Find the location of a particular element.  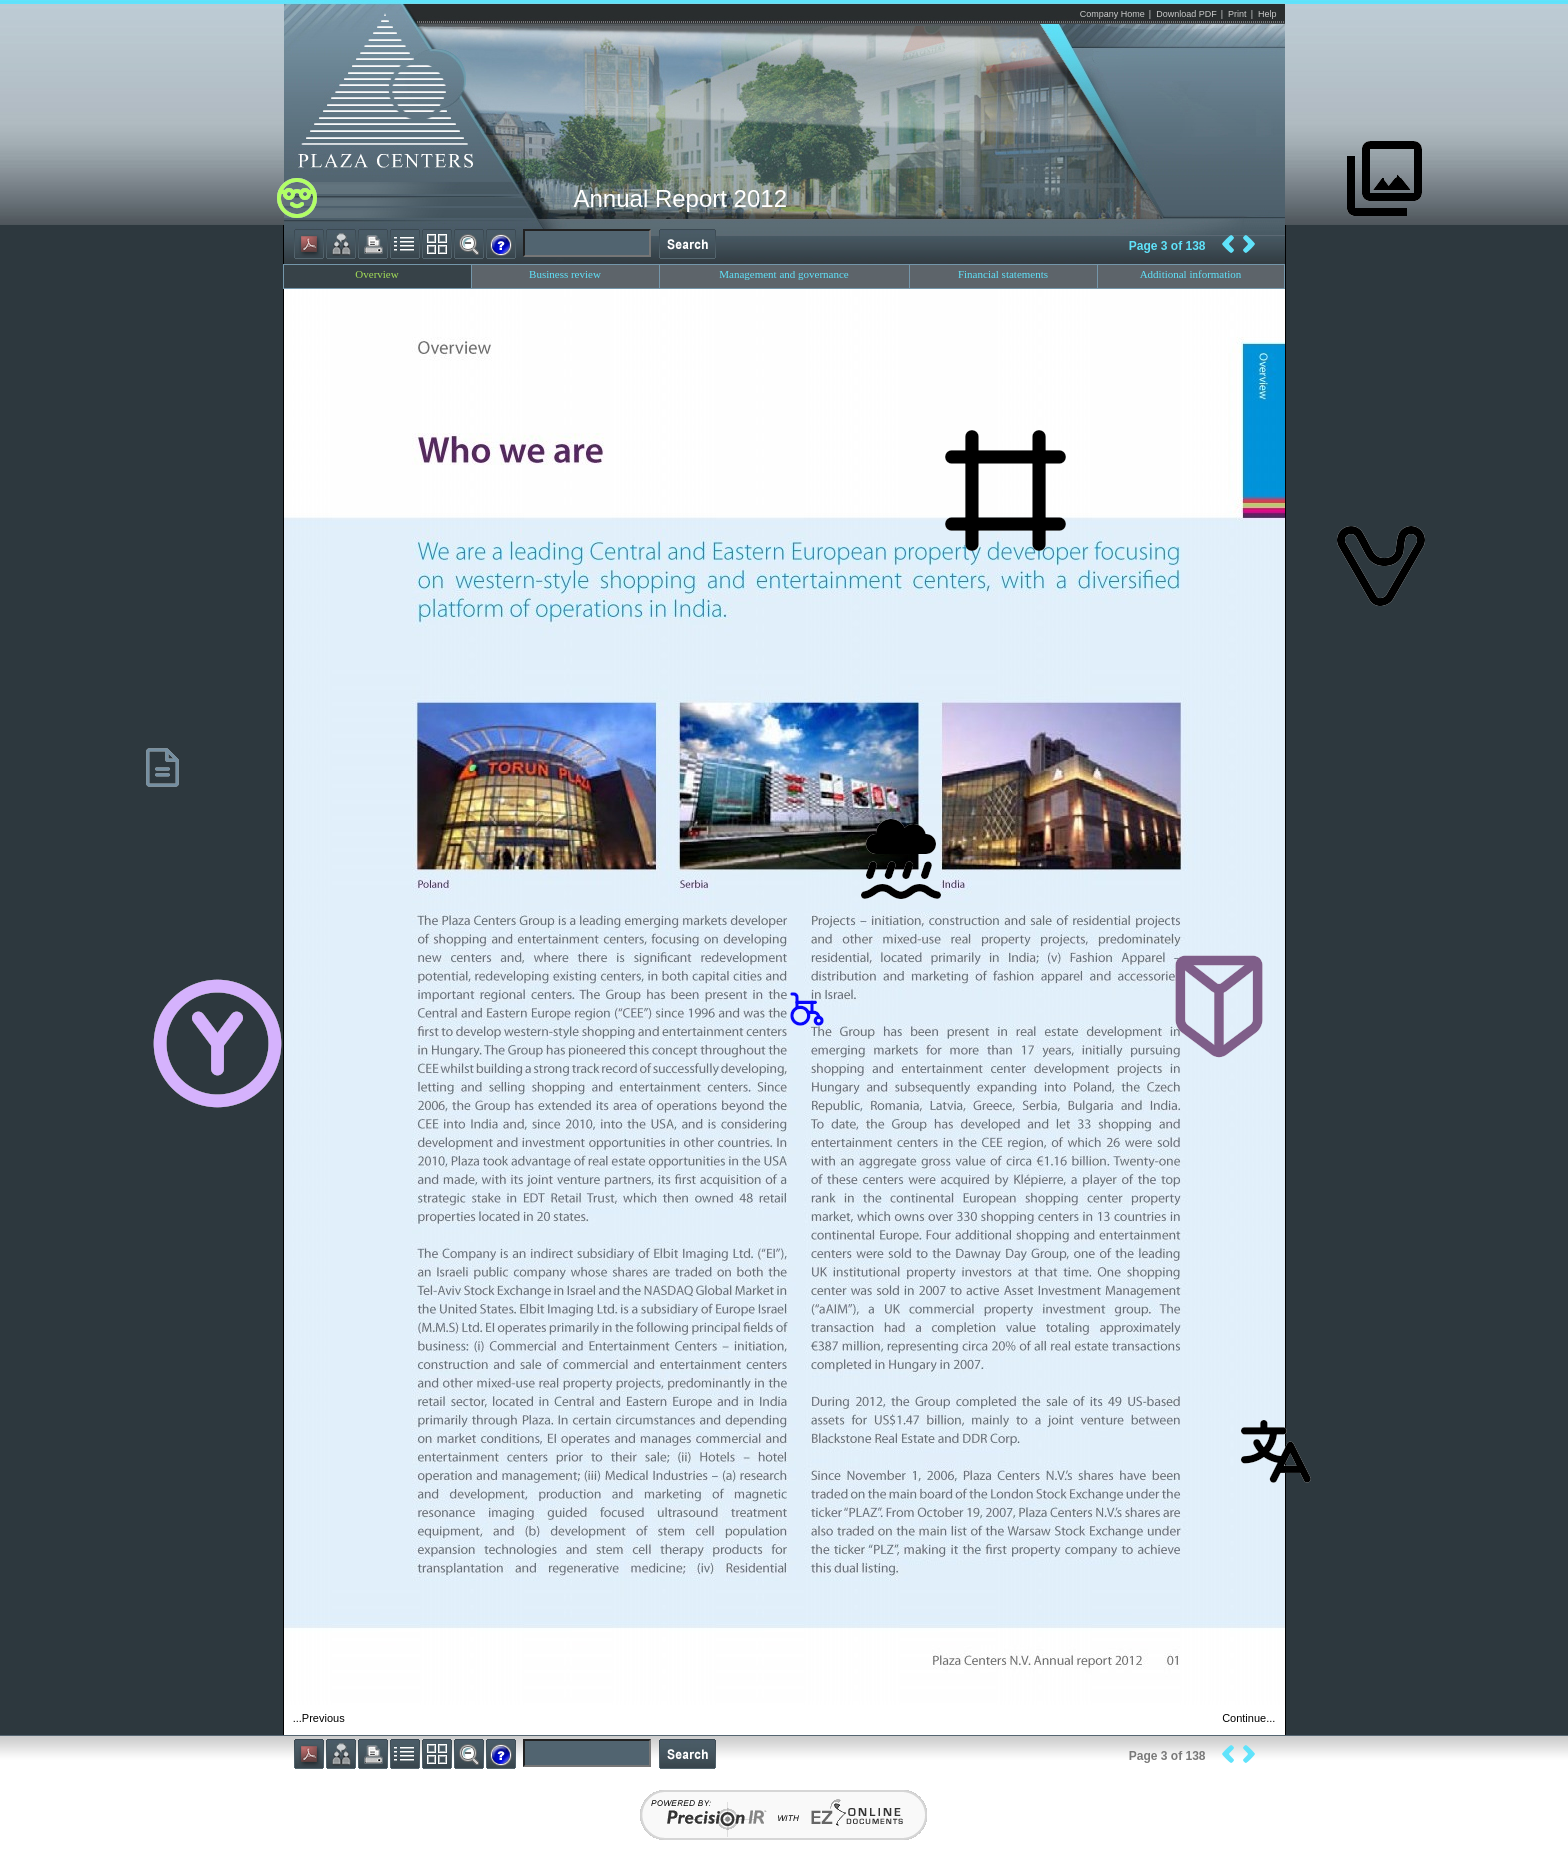

indicates wheelchair accessibility available is located at coordinates (807, 1009).